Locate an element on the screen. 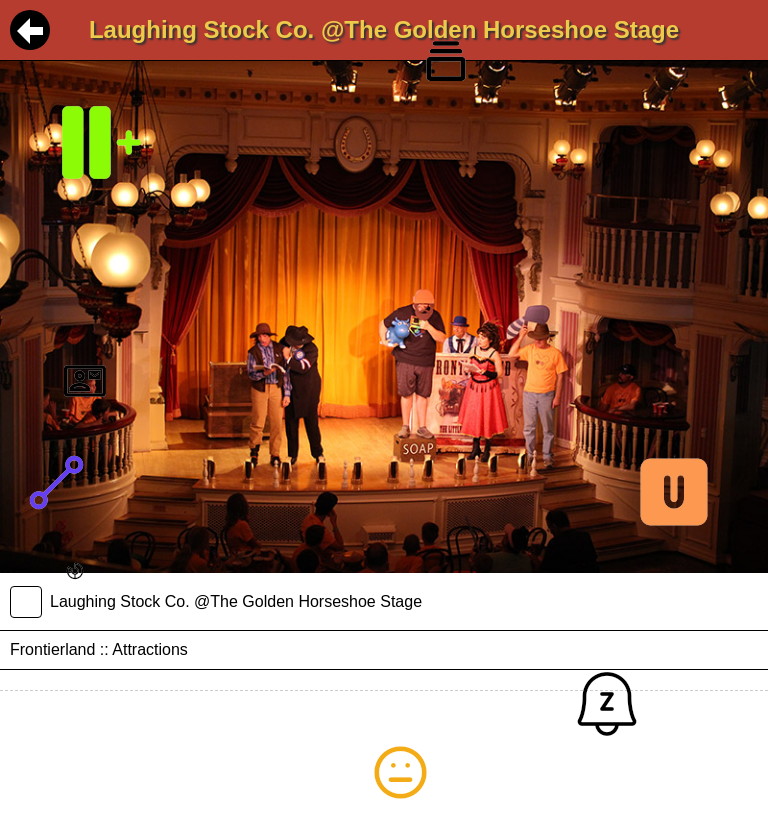 The height and width of the screenshot is (821, 768). view stacked cards or layers is located at coordinates (446, 63).